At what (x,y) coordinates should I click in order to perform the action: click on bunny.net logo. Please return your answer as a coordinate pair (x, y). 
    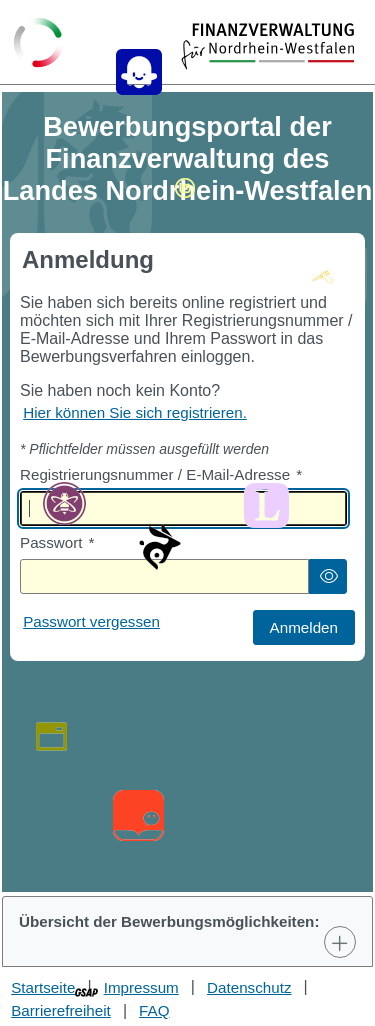
    Looking at the image, I should click on (160, 547).